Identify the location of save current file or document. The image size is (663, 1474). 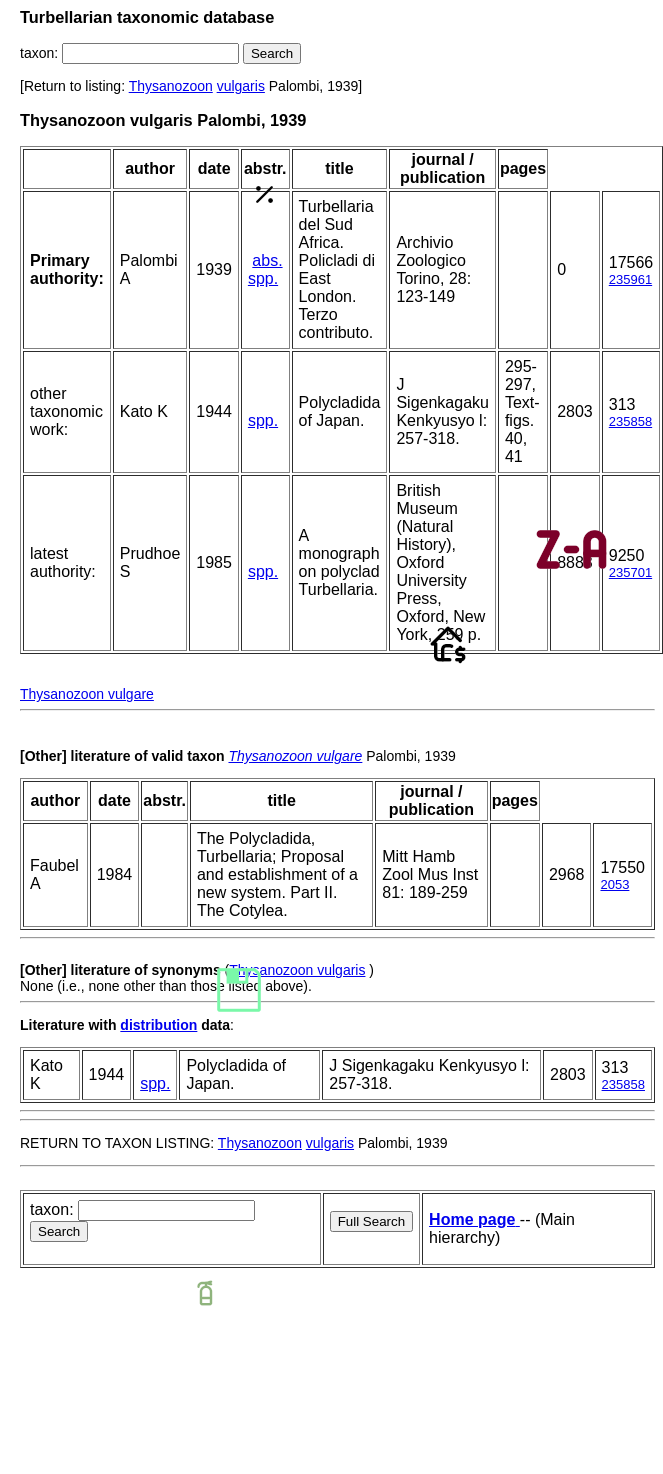
(239, 990).